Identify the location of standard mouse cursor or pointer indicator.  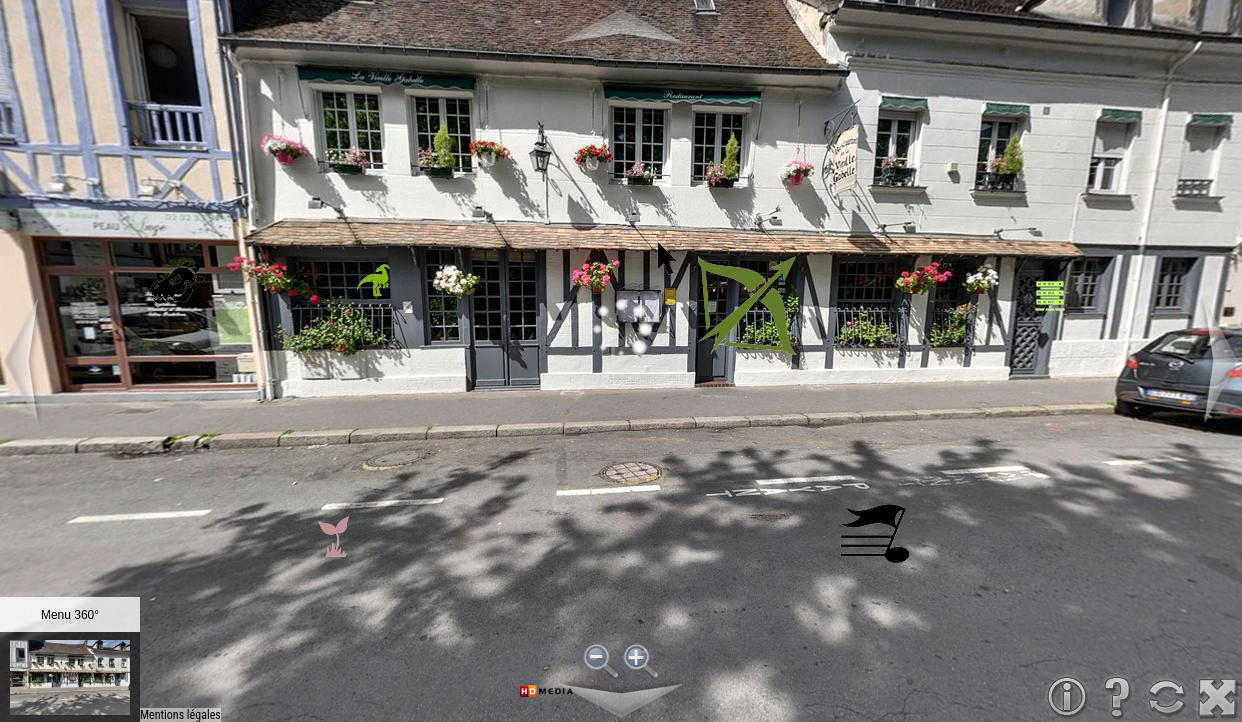
(667, 258).